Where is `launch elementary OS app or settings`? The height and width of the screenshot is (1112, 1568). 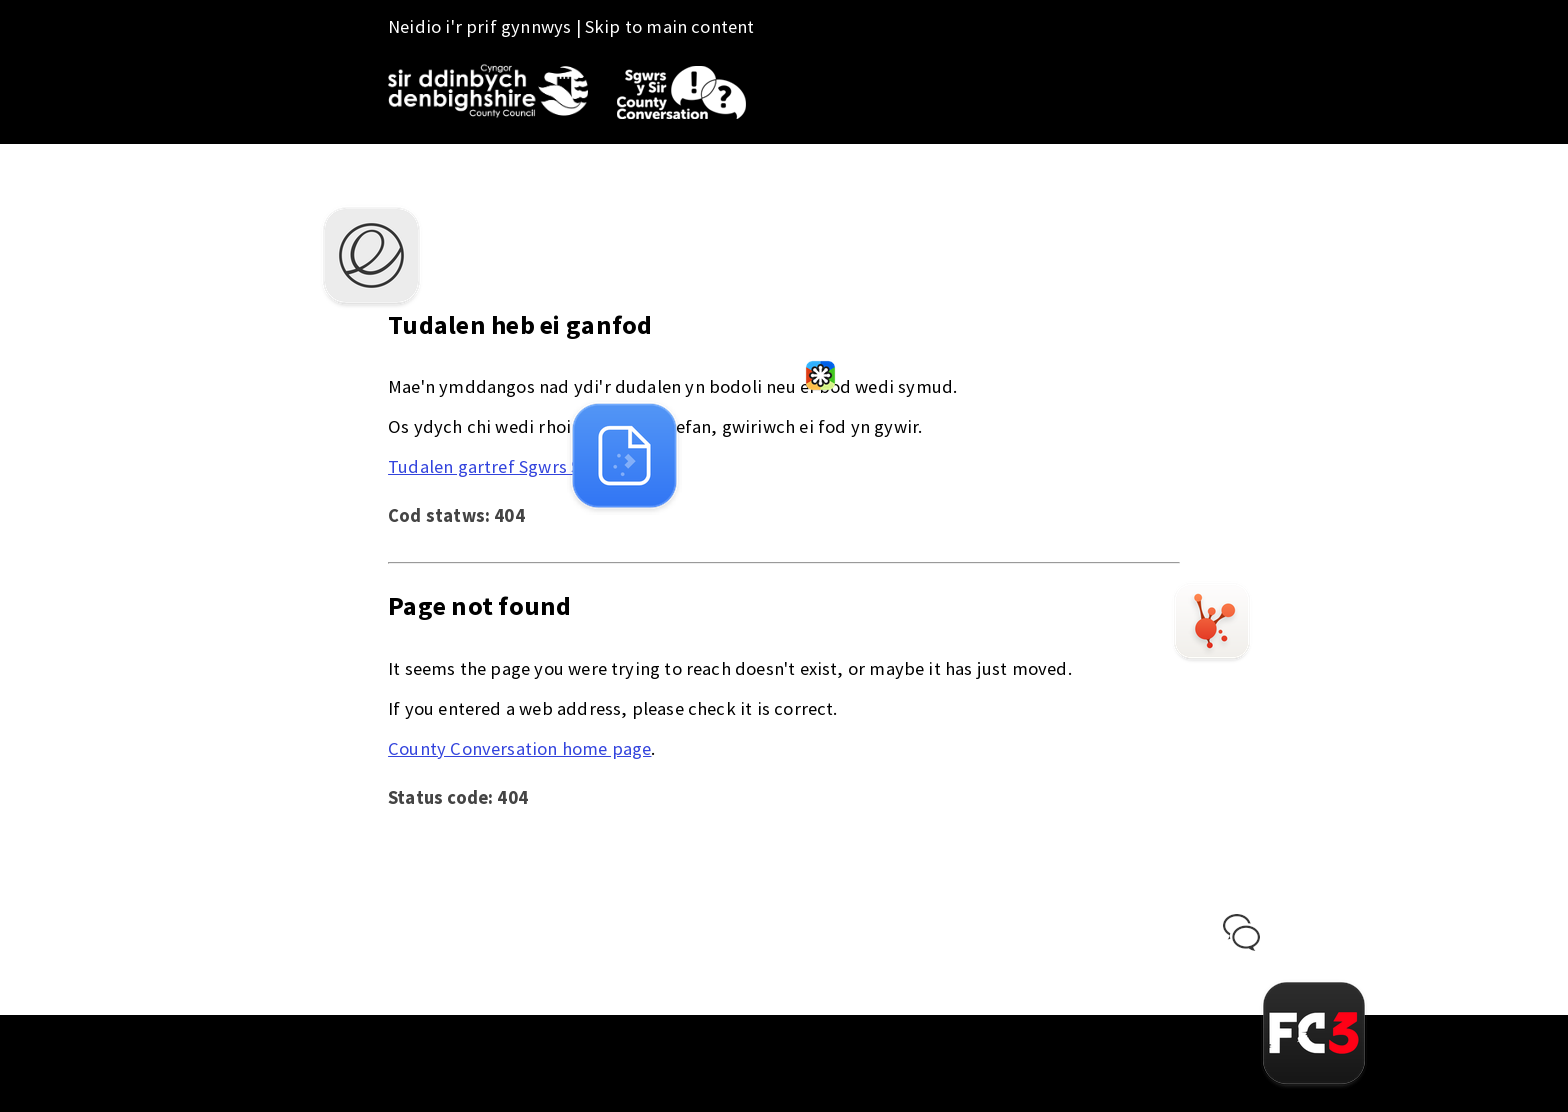 launch elementary OS app or settings is located at coordinates (371, 255).